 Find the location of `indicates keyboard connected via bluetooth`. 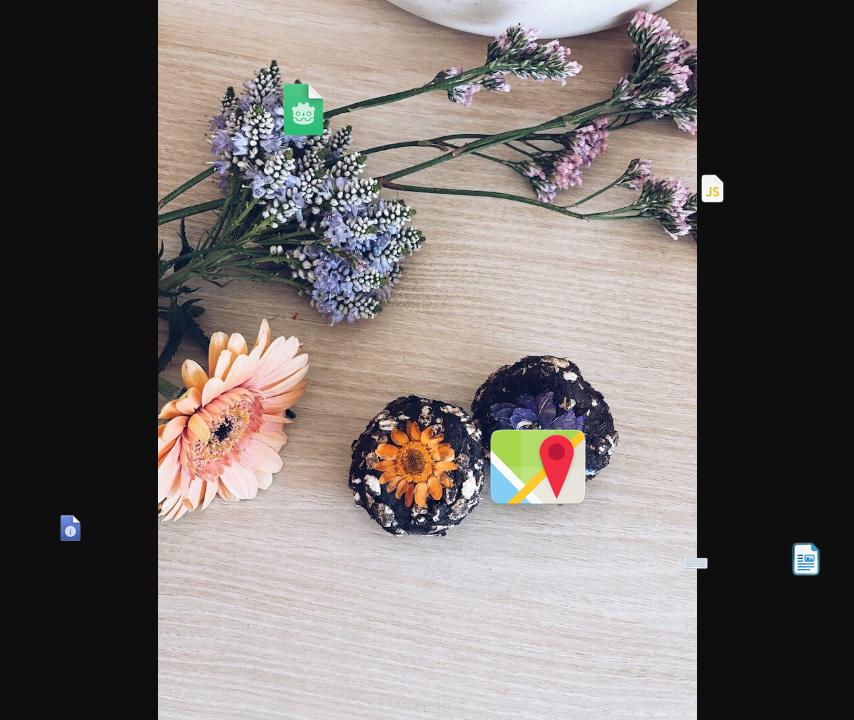

indicates keyboard connected via bluetooth is located at coordinates (695, 563).